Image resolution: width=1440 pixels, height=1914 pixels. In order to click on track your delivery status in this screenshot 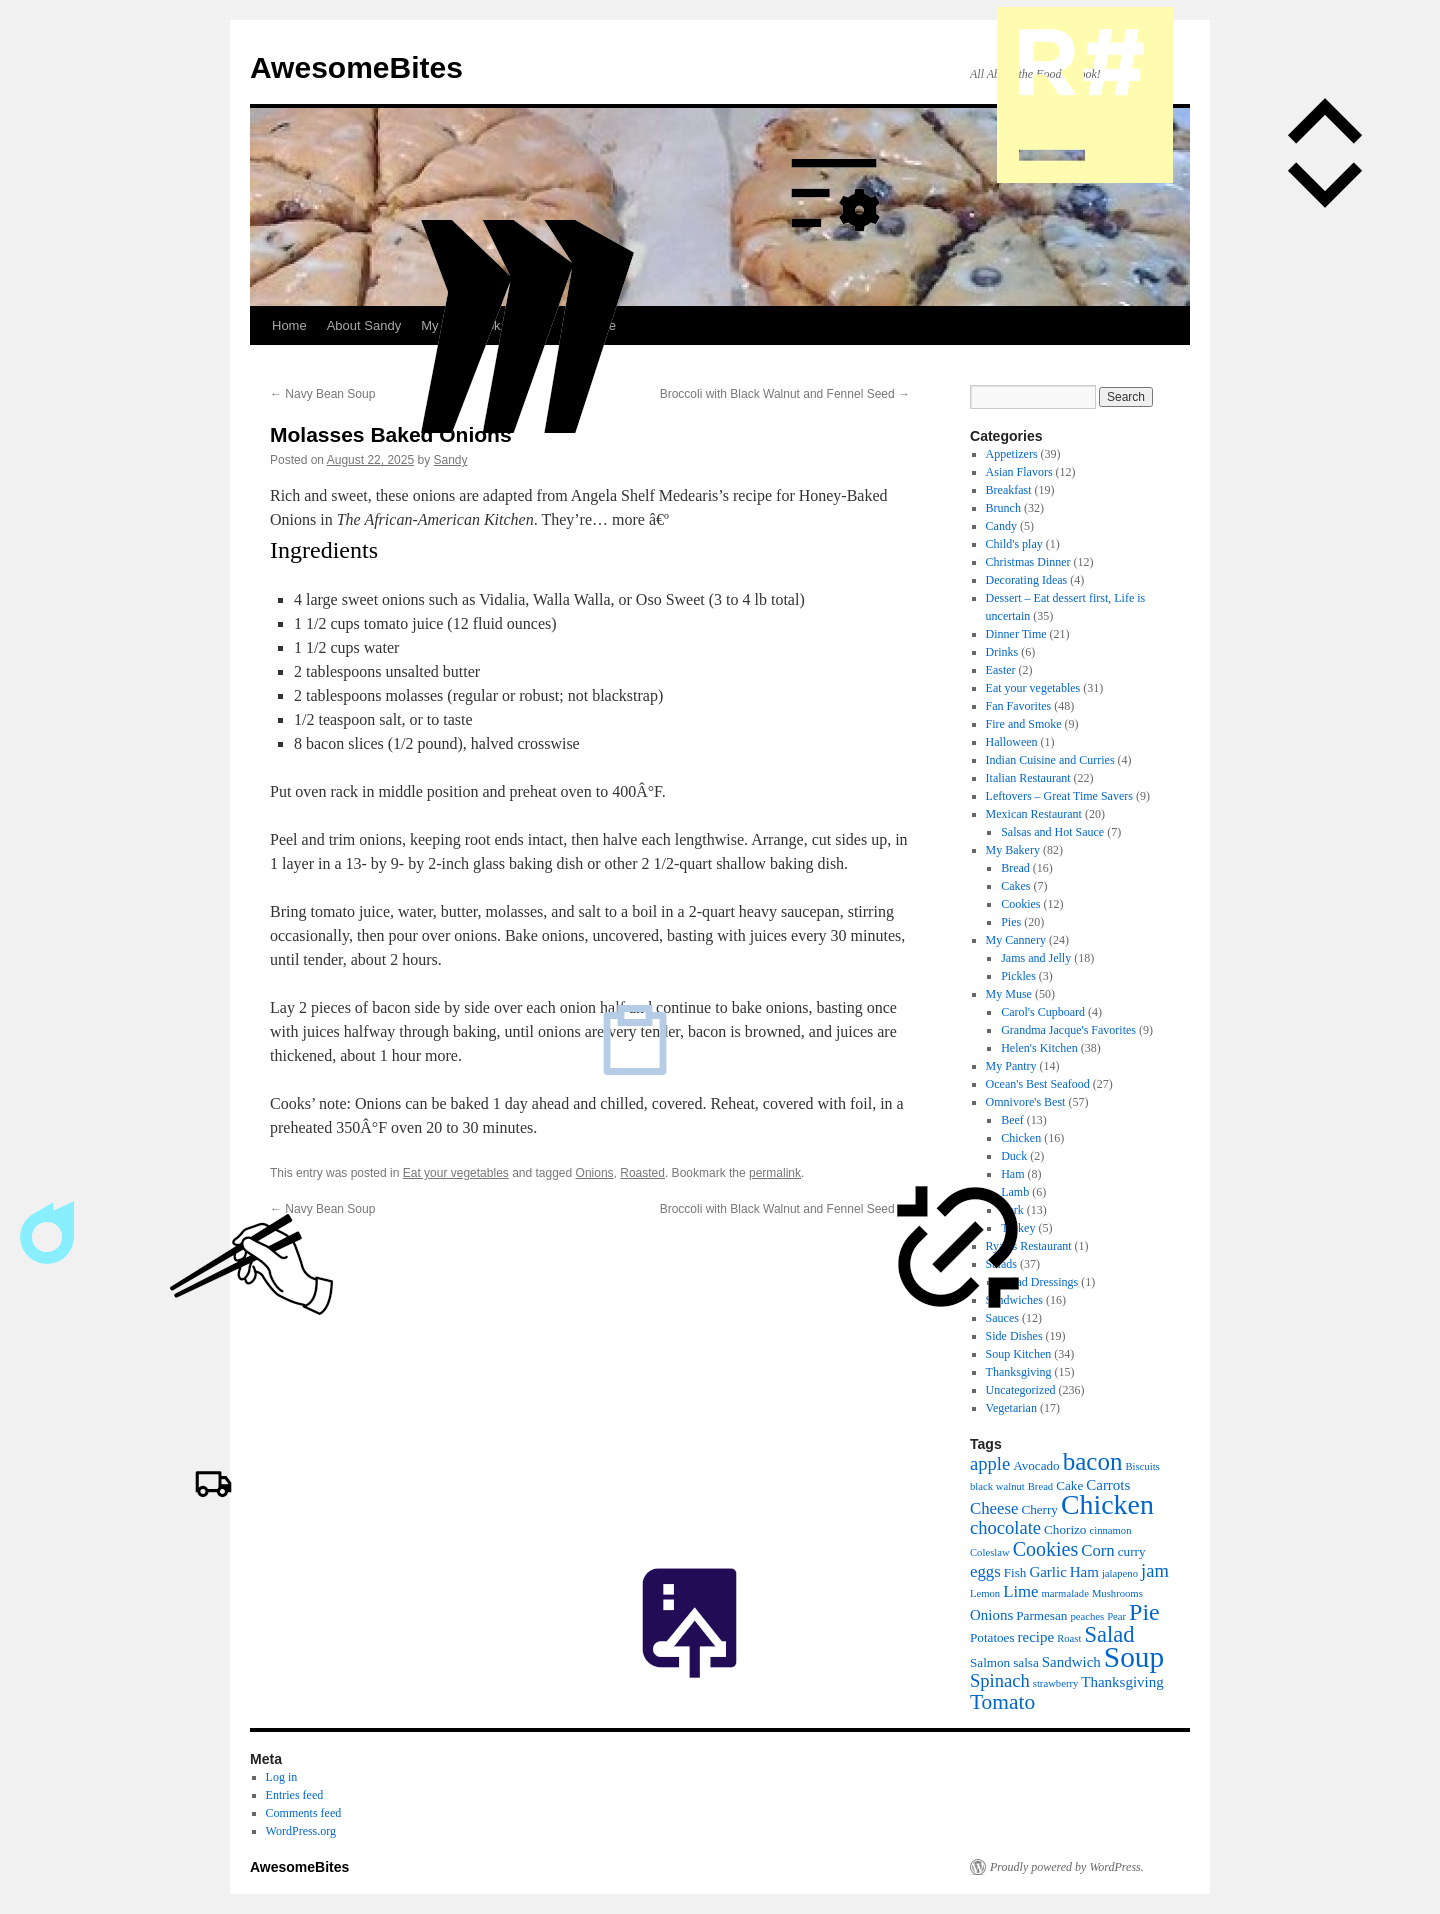, I will do `click(213, 1482)`.